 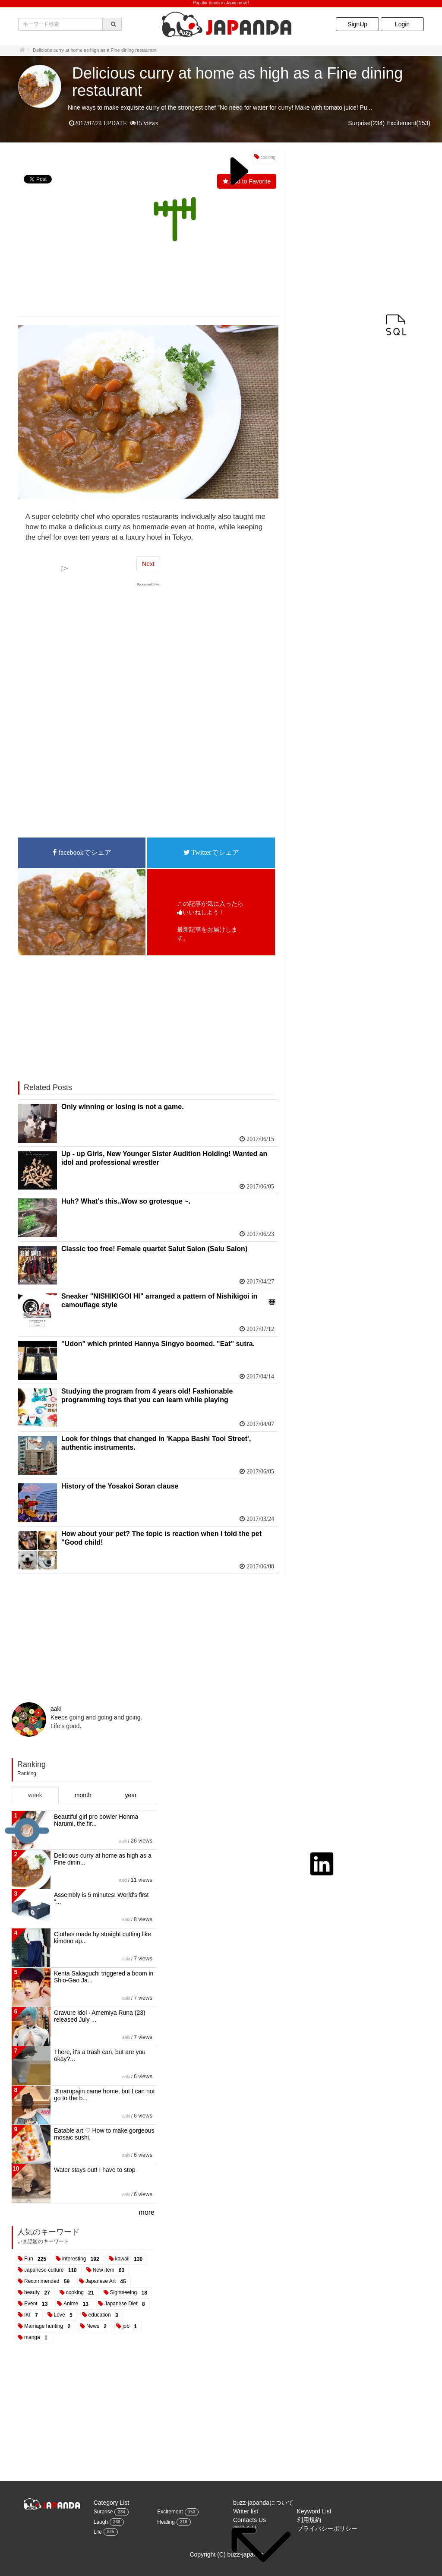 I want to click on indicates signal or network connectivity status, so click(x=175, y=218).